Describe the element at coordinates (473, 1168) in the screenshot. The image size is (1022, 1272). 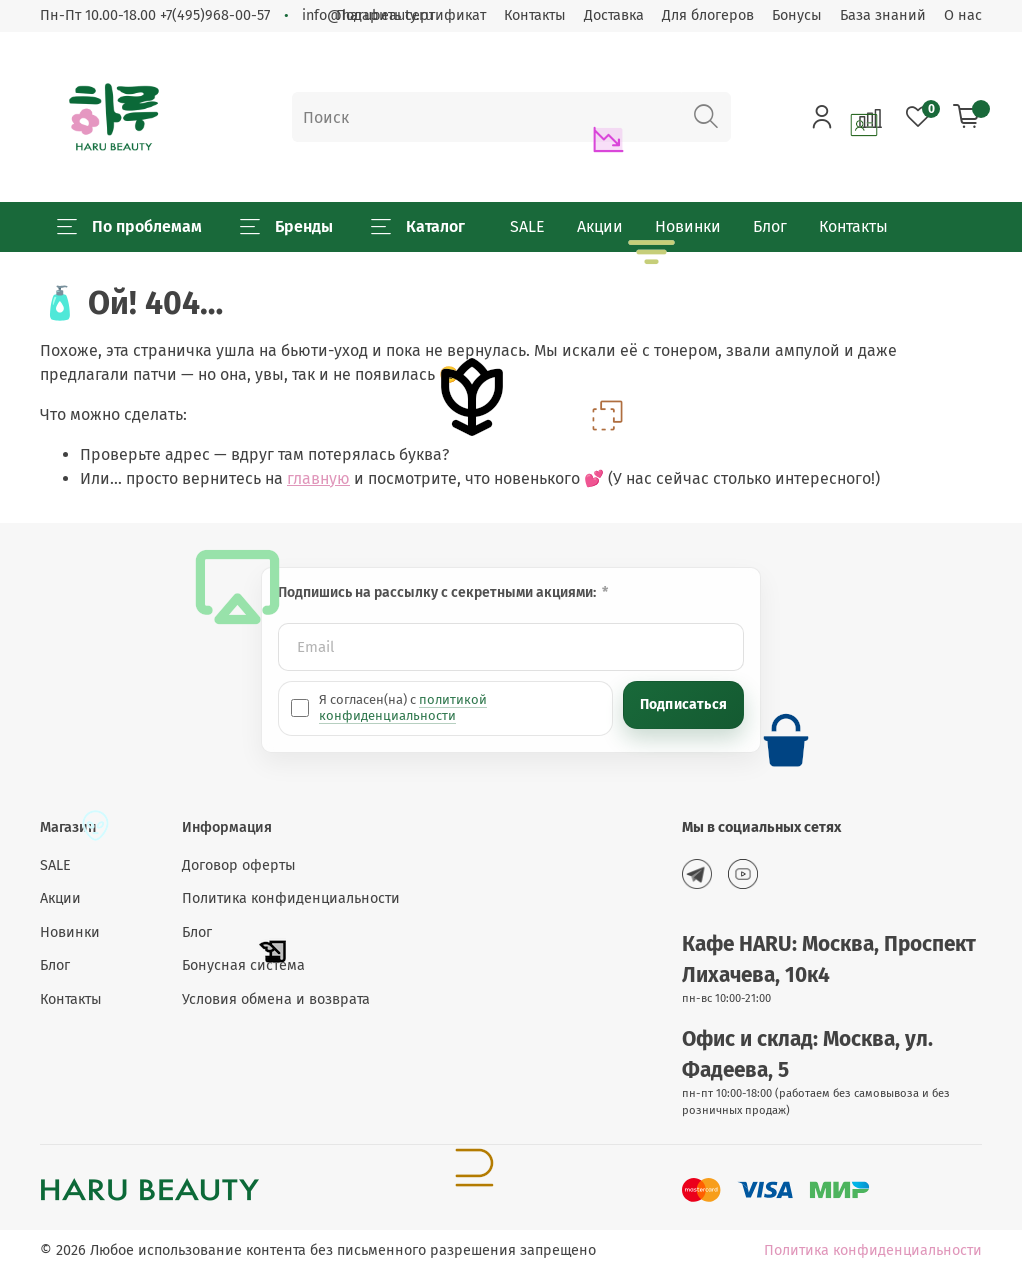
I see `indicates a superset mathematical relationship` at that location.